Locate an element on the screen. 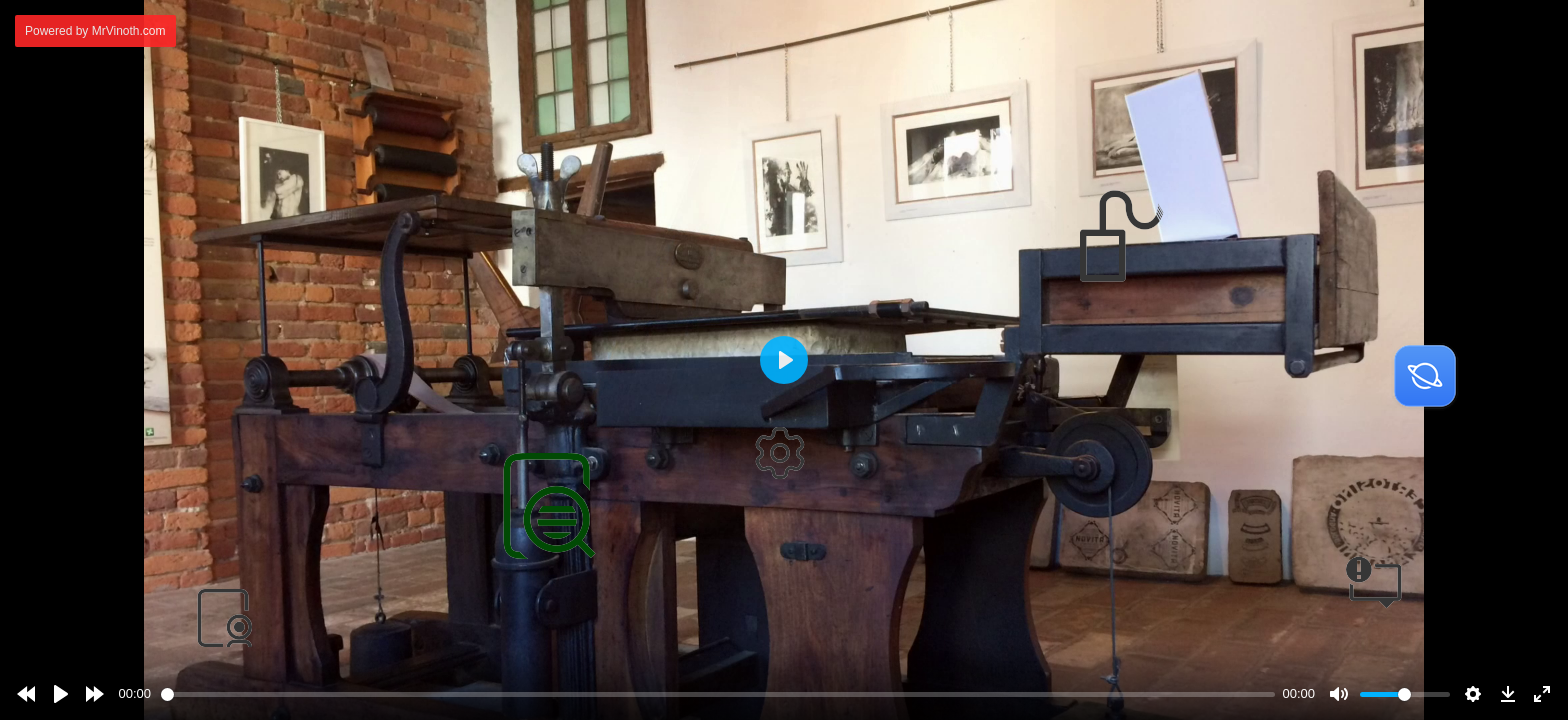 The height and width of the screenshot is (720, 1568). open document viewer app is located at coordinates (550, 506).